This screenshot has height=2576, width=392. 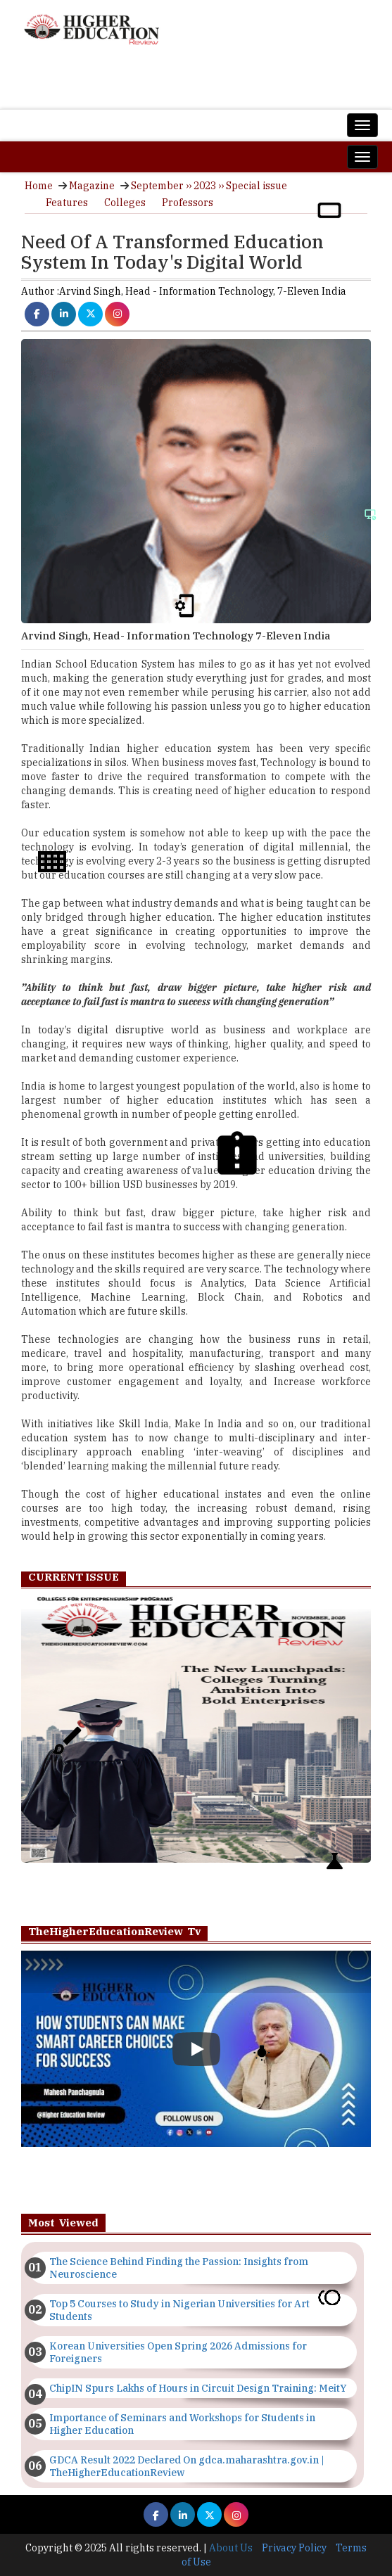 I want to click on cancel or disconnect desktop device, so click(x=370, y=514).